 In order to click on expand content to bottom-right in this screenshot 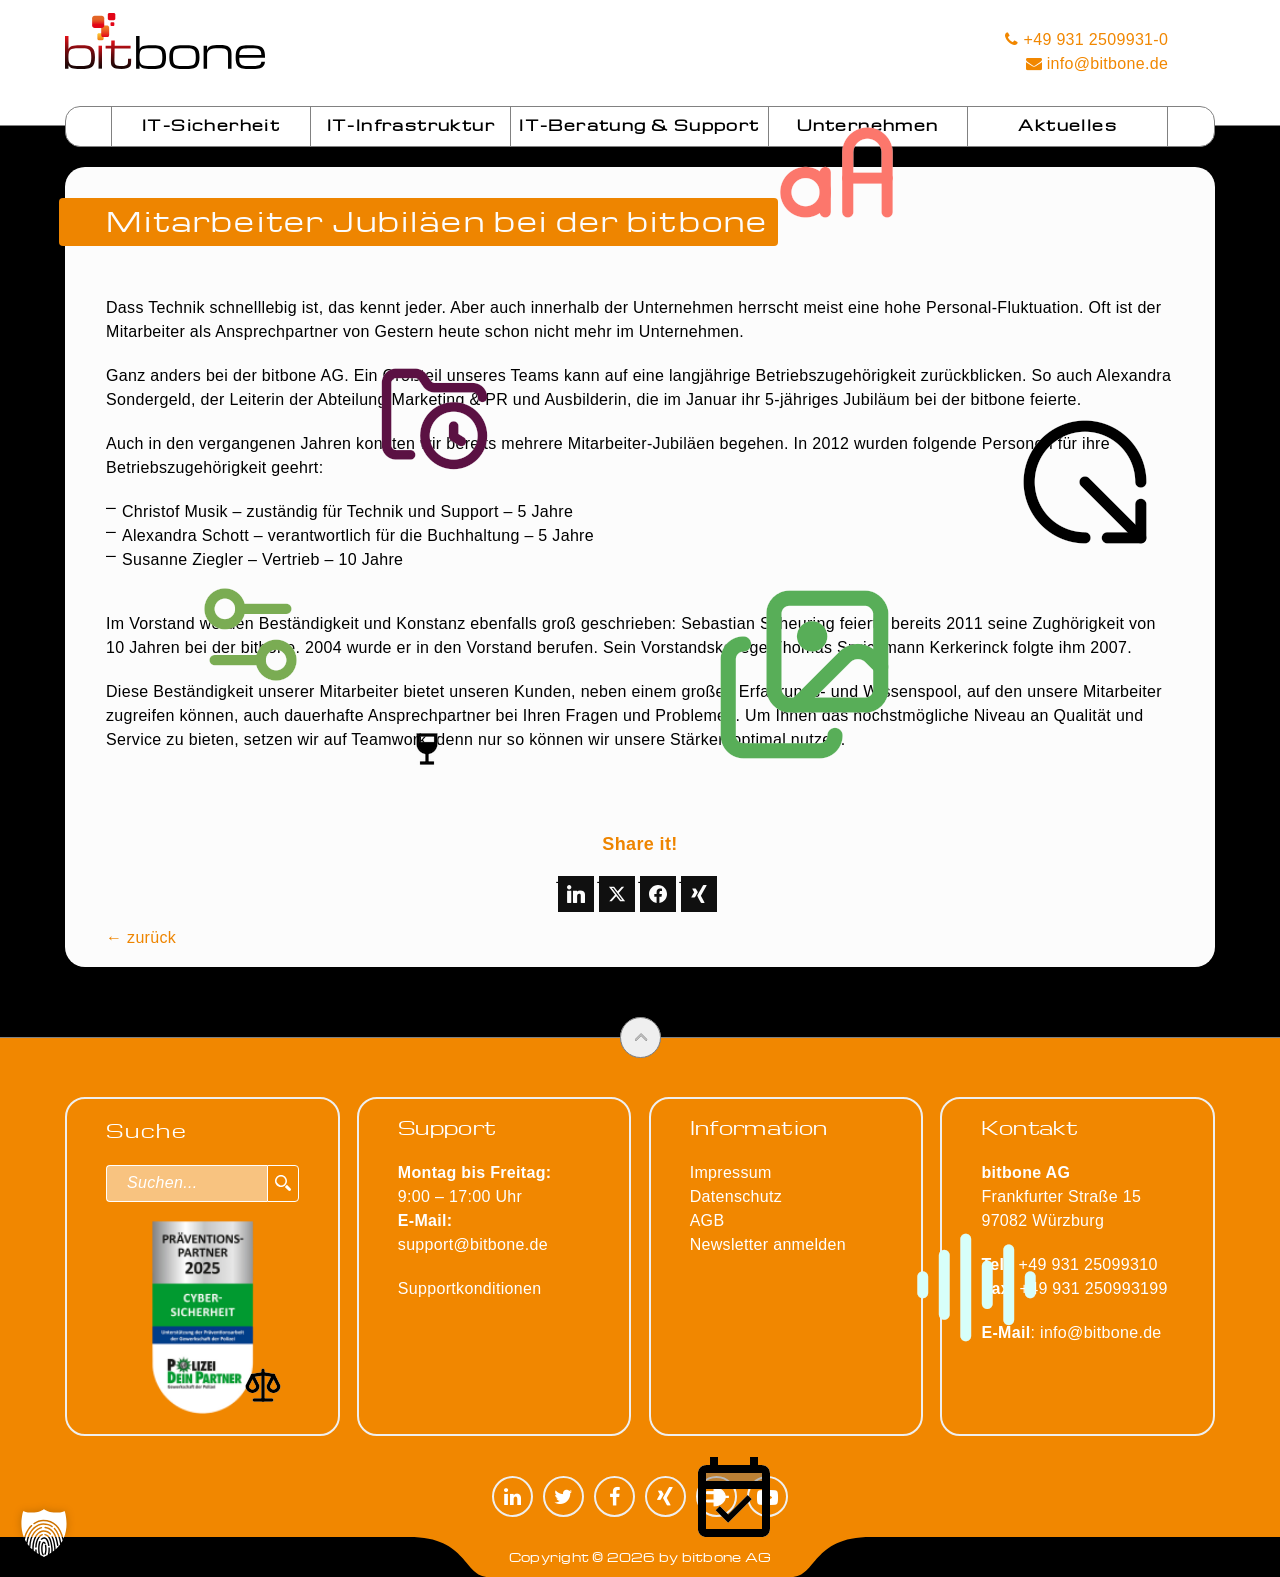, I will do `click(1085, 482)`.